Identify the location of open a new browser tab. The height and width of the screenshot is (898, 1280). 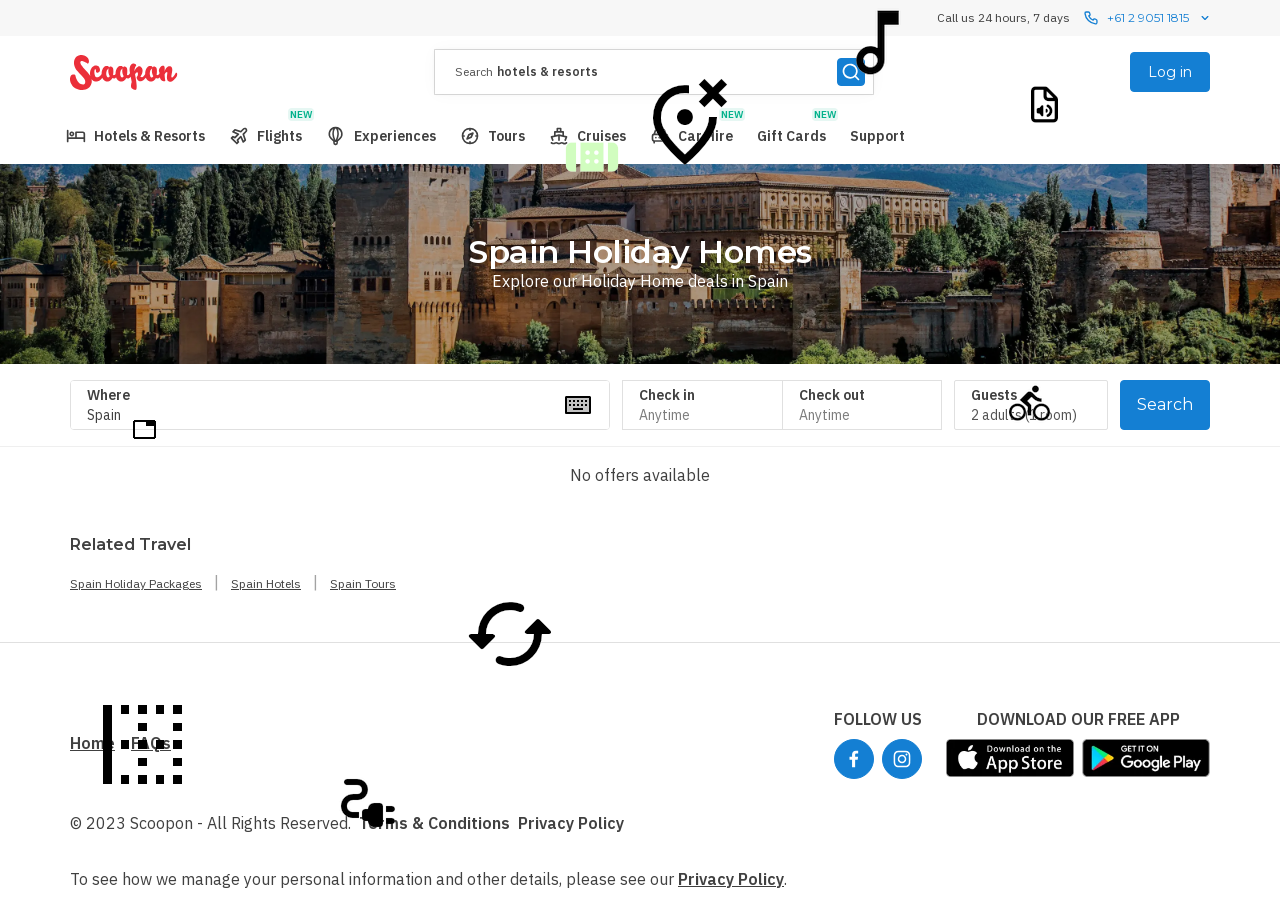
(144, 429).